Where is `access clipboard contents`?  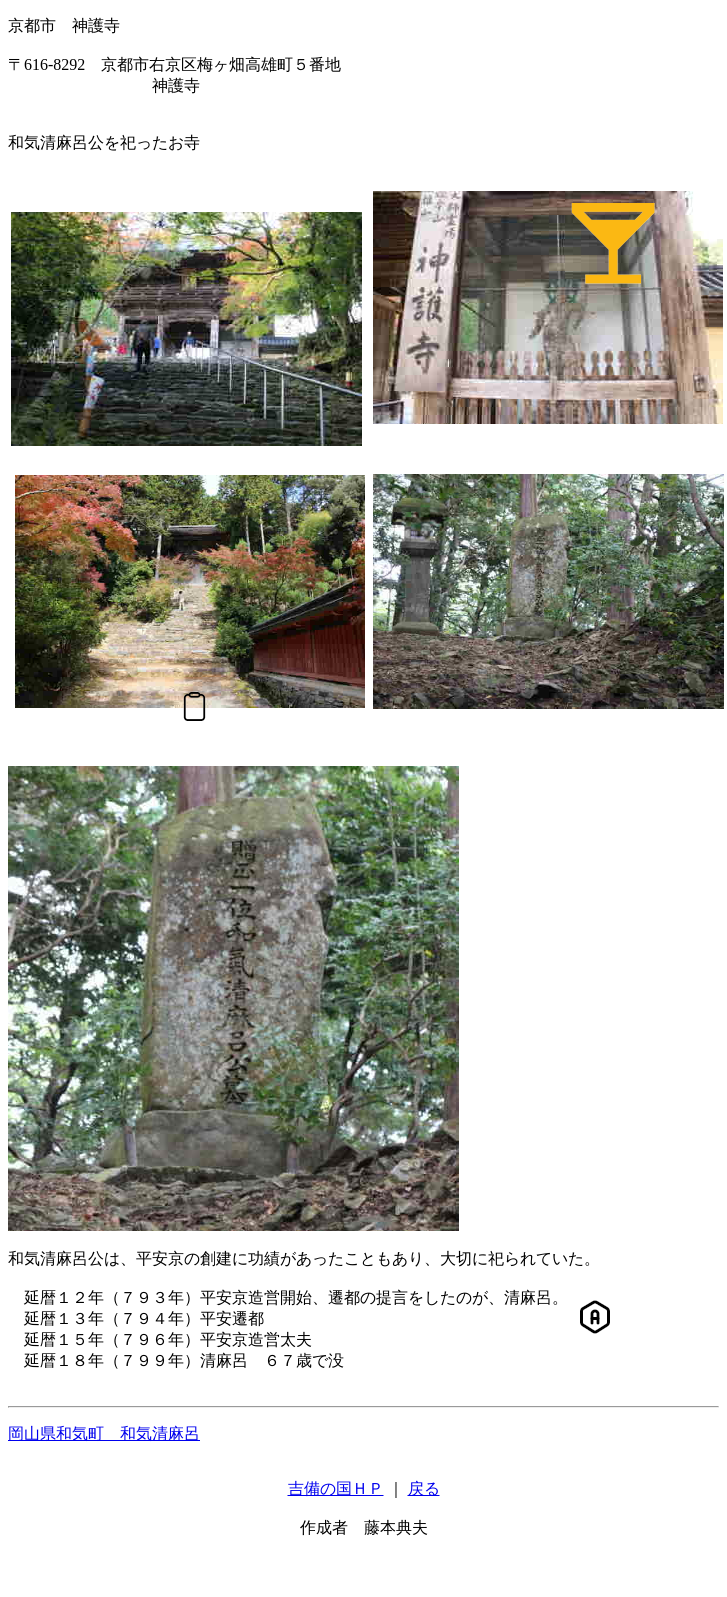 access clipboard contents is located at coordinates (194, 706).